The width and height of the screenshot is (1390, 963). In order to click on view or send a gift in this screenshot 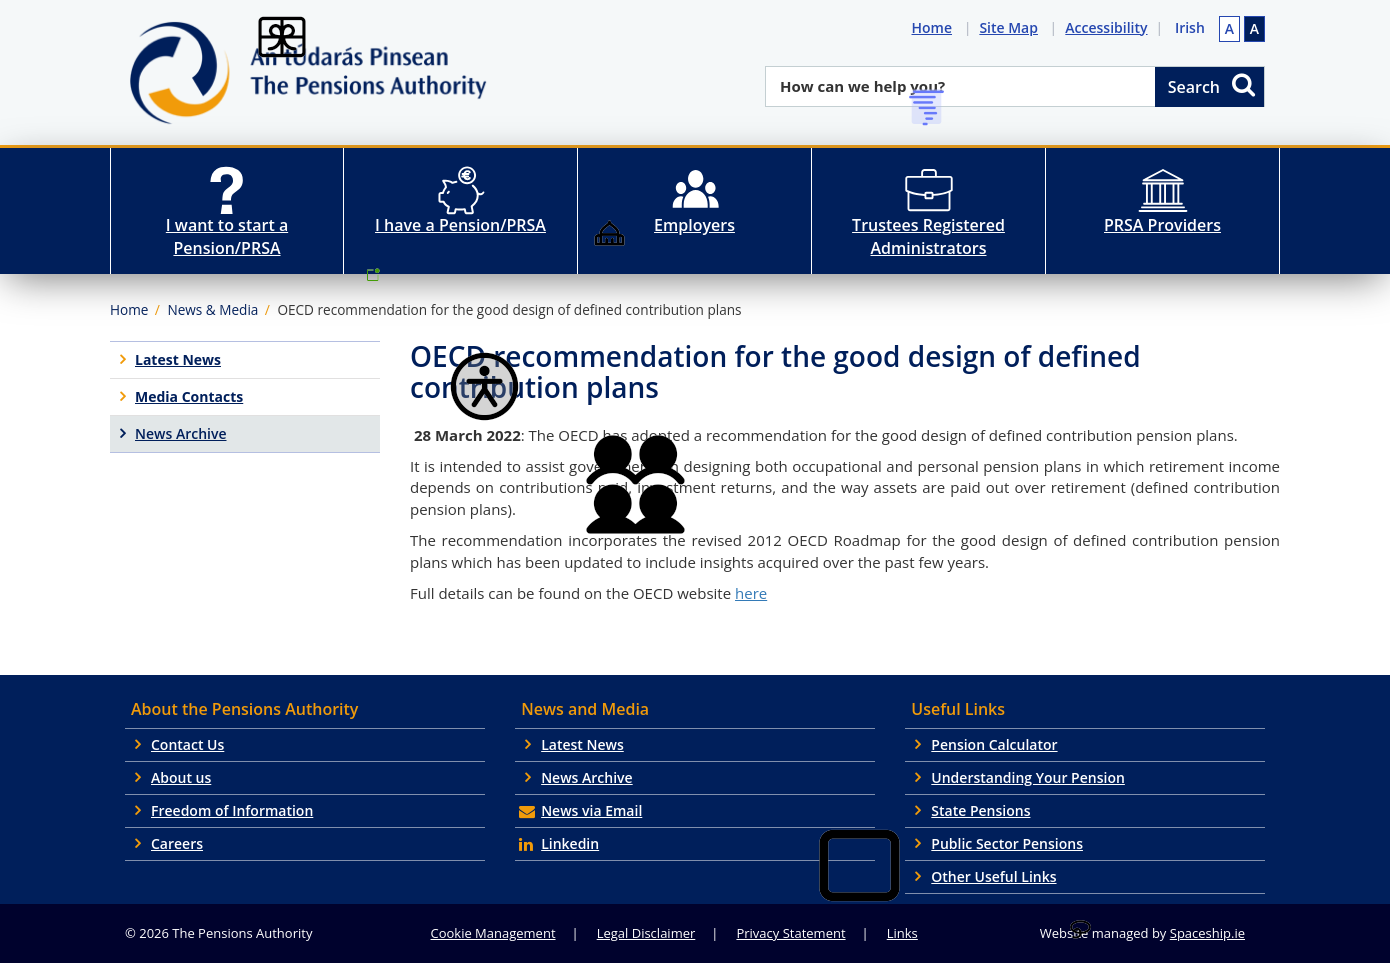, I will do `click(282, 37)`.